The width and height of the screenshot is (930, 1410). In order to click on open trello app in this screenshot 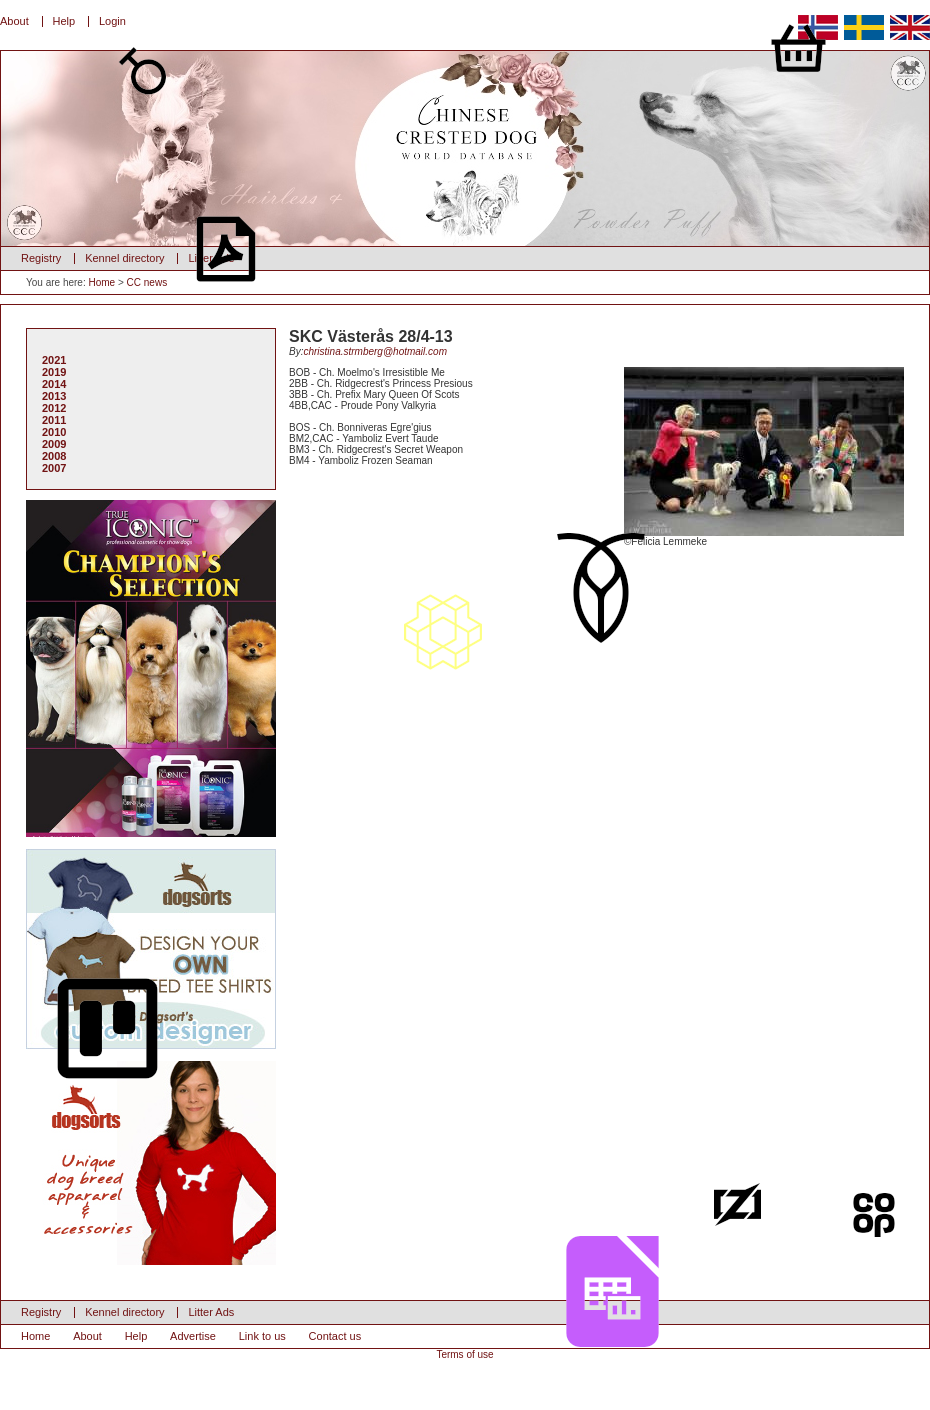, I will do `click(107, 1028)`.